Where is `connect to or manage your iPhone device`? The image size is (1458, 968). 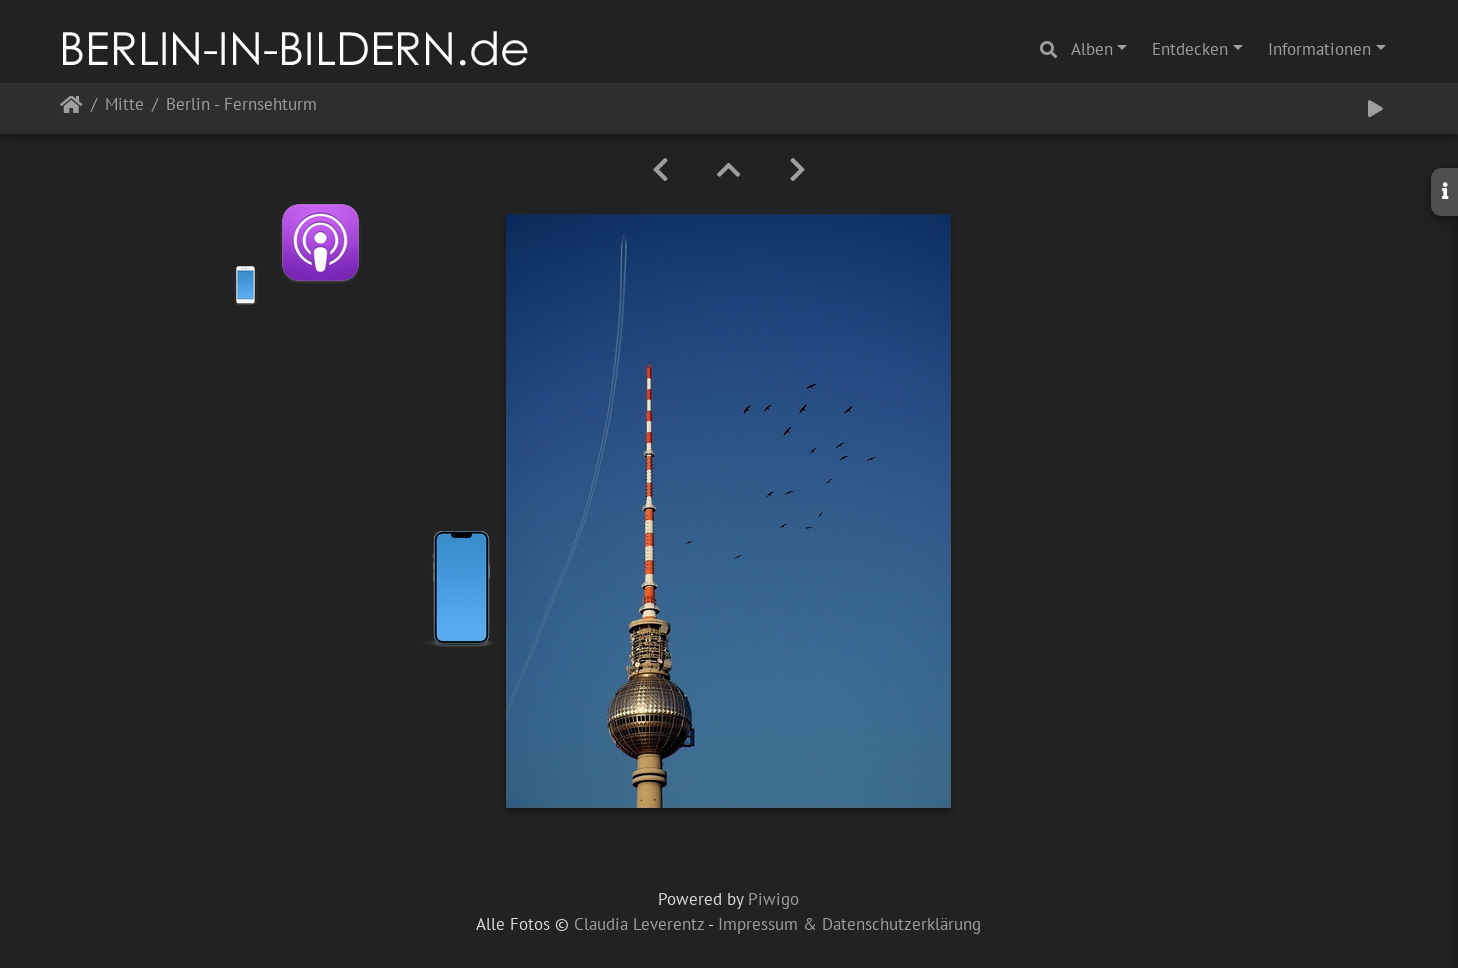
connect to or manage your iPhone device is located at coordinates (245, 285).